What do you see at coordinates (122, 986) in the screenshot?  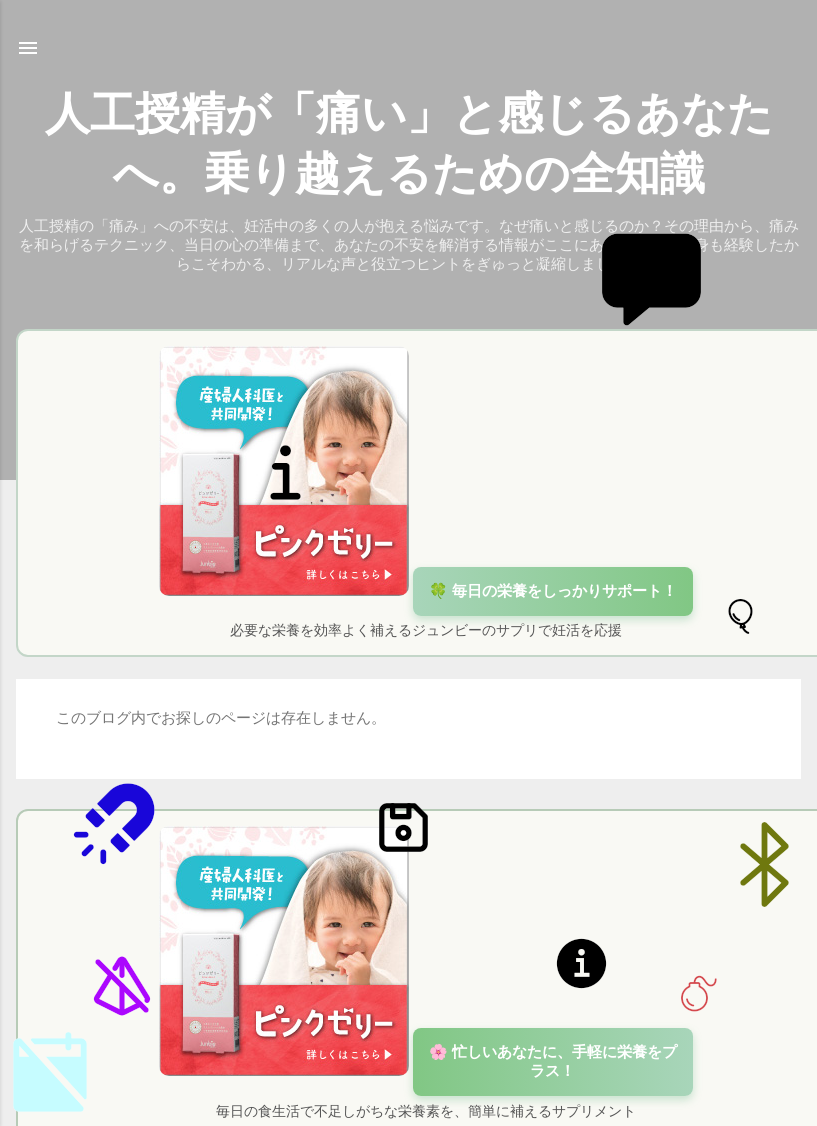 I see `disable or hide pyramid view` at bounding box center [122, 986].